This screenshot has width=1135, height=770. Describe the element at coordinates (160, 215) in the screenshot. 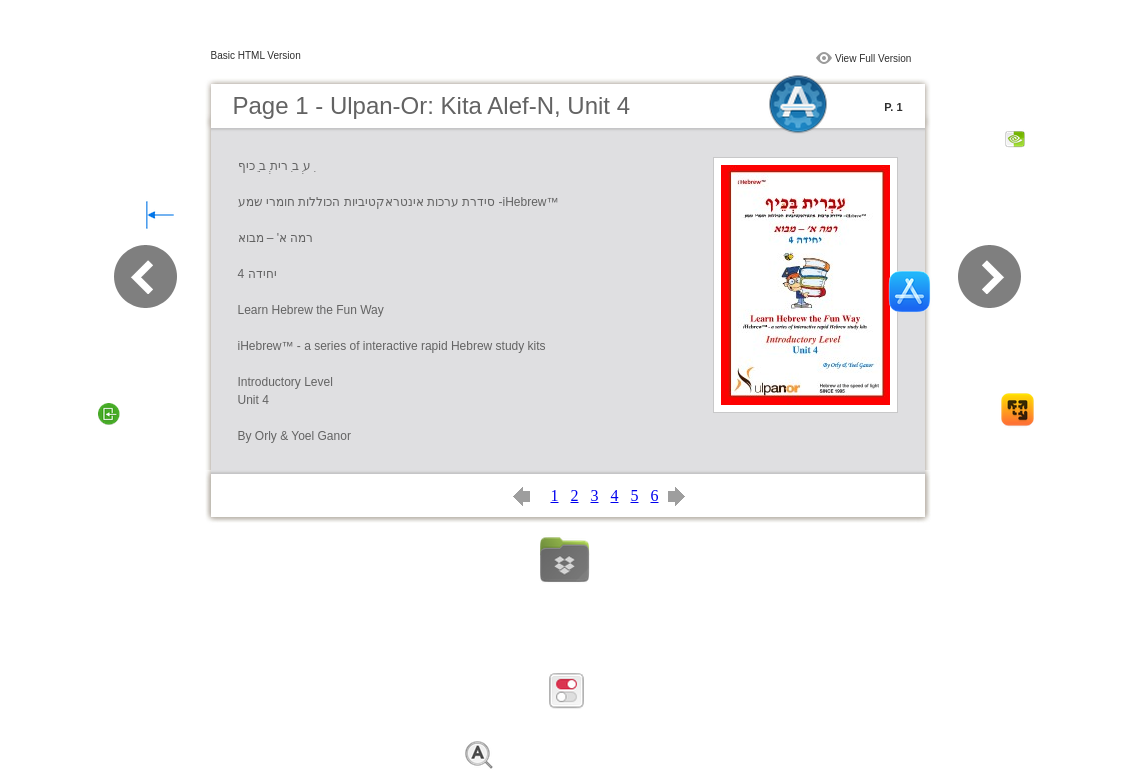

I see `go to the first item in a list or sequence` at that location.